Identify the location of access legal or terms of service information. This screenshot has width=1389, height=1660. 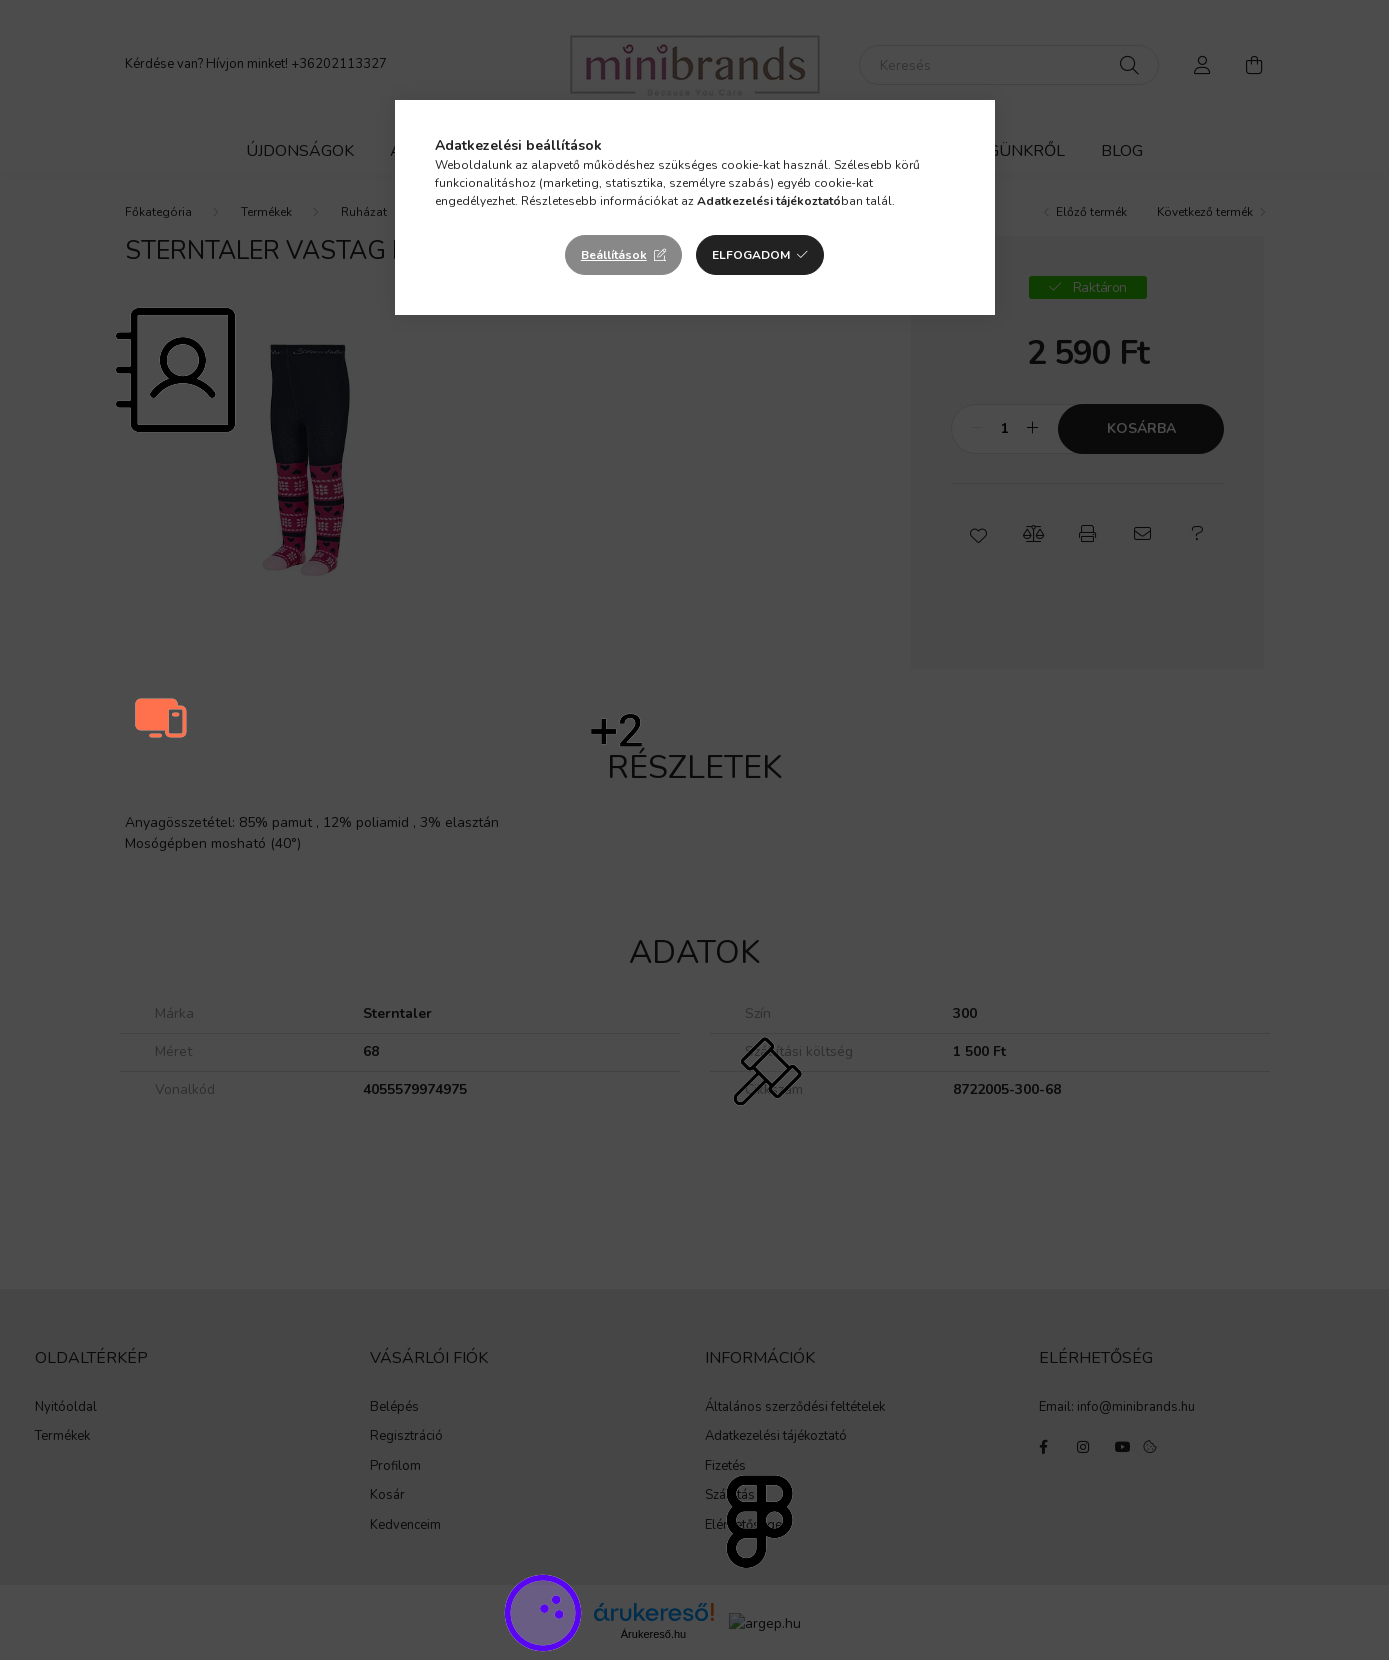
(765, 1074).